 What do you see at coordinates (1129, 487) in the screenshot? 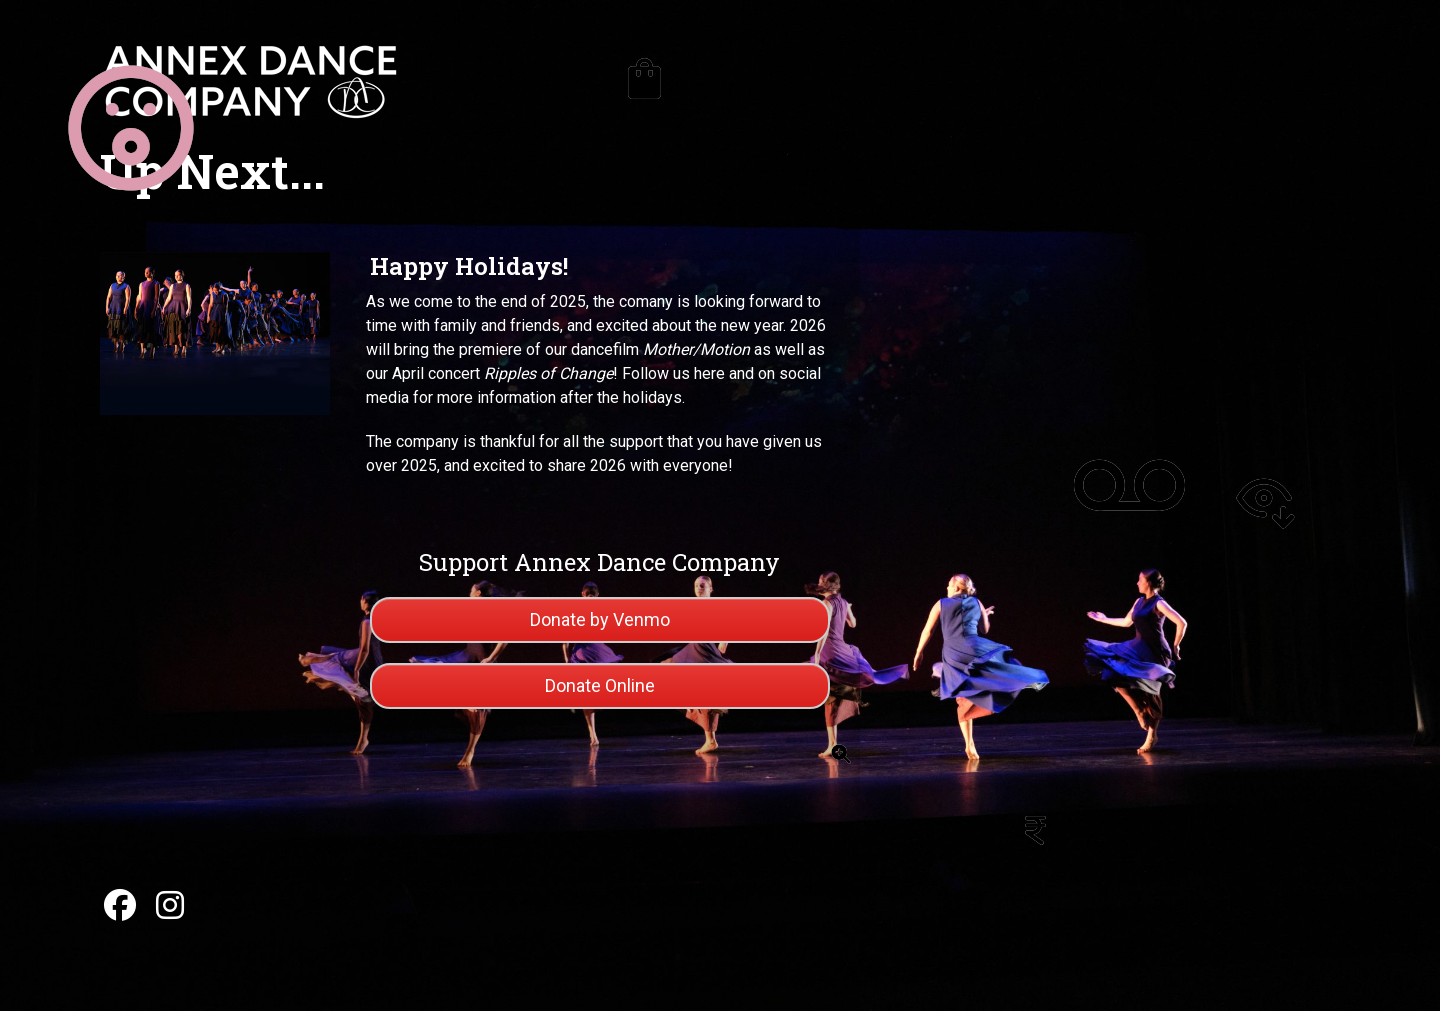
I see `access voicemail messages` at bounding box center [1129, 487].